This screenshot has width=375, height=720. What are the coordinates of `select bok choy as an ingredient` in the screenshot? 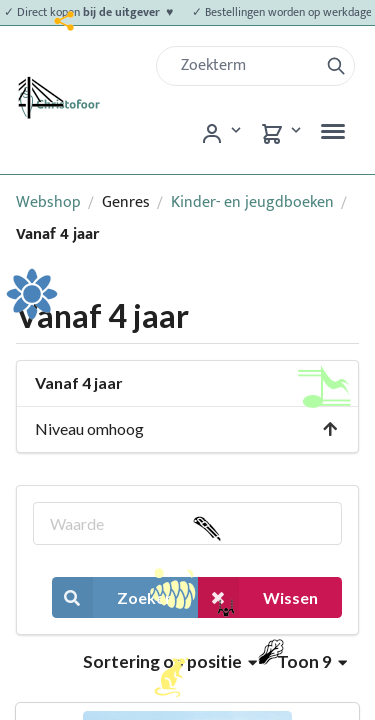 It's located at (271, 652).